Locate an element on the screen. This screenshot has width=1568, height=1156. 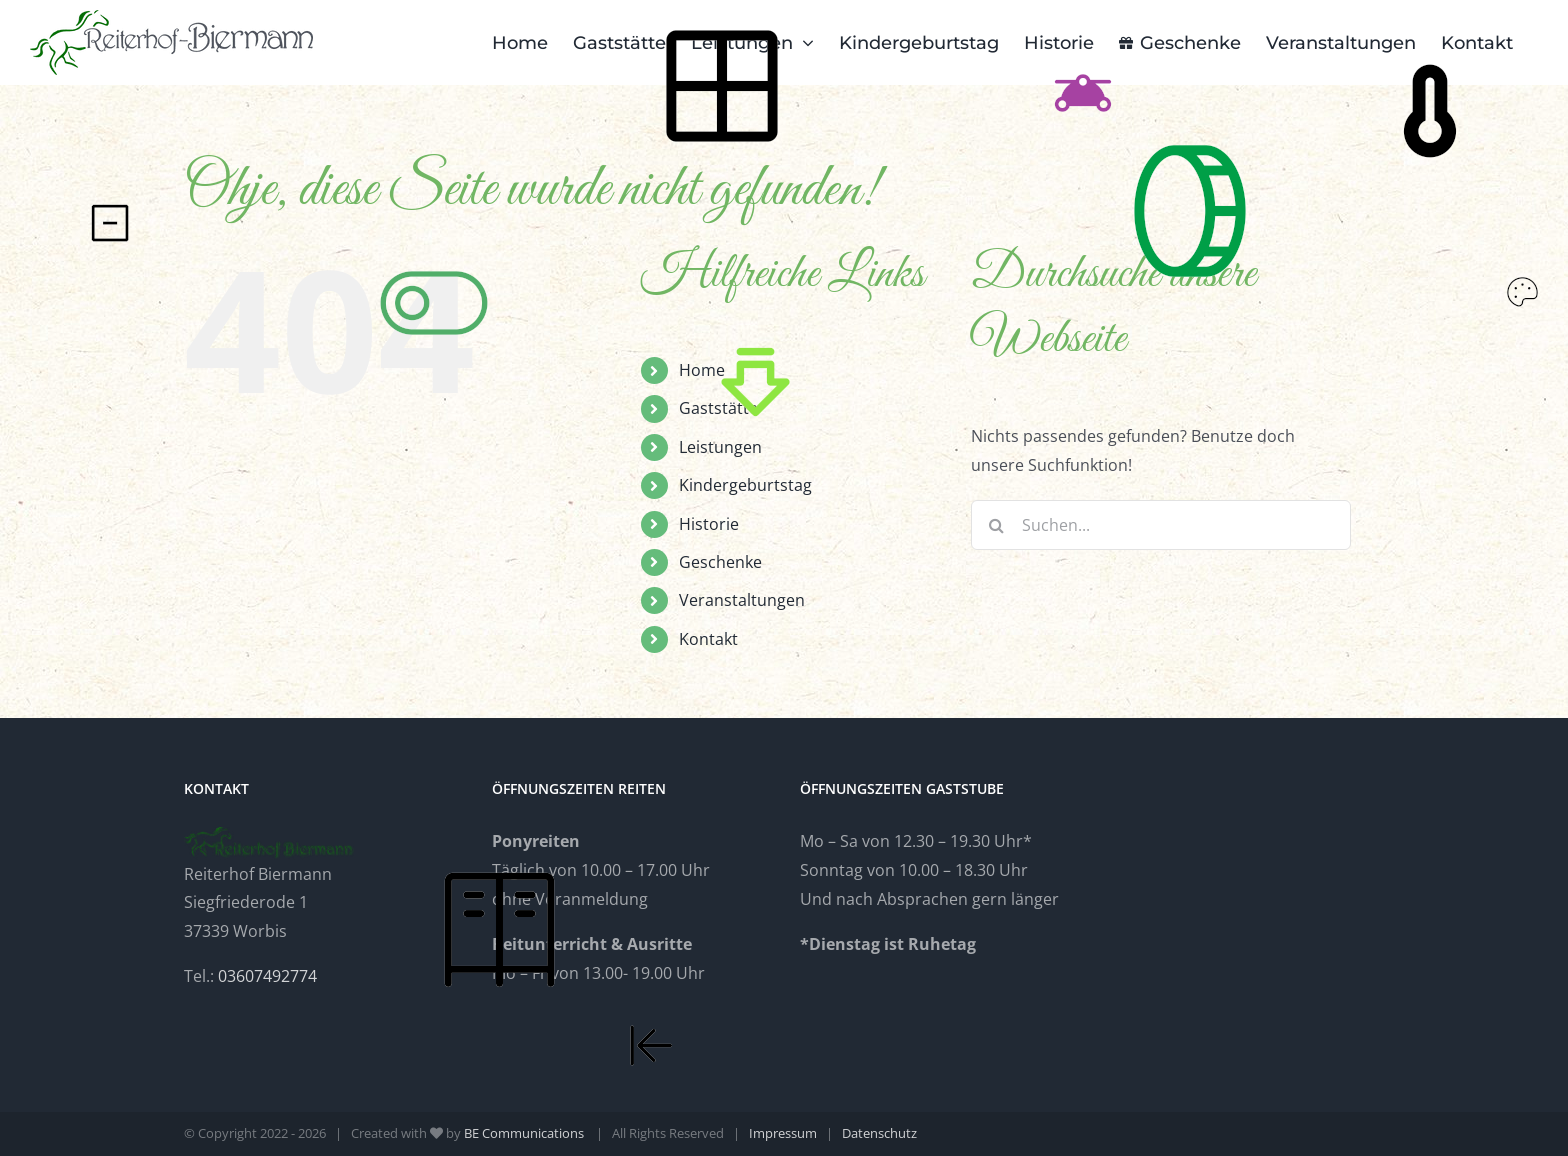
access storage lockers is located at coordinates (499, 927).